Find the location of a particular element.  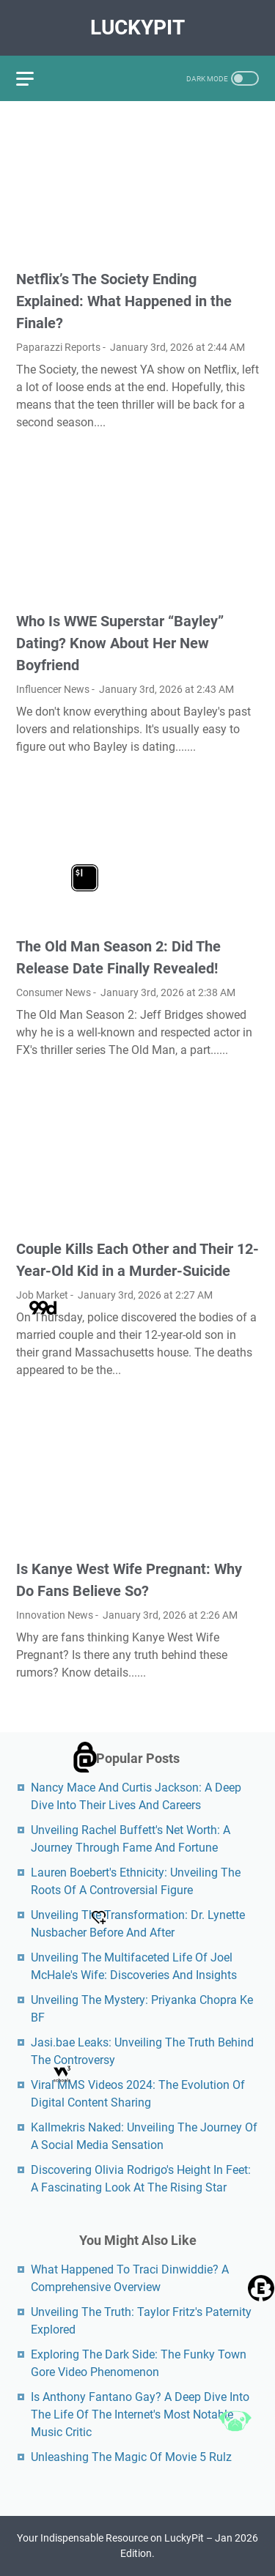

visit W3Schools website is located at coordinates (62, 2074).